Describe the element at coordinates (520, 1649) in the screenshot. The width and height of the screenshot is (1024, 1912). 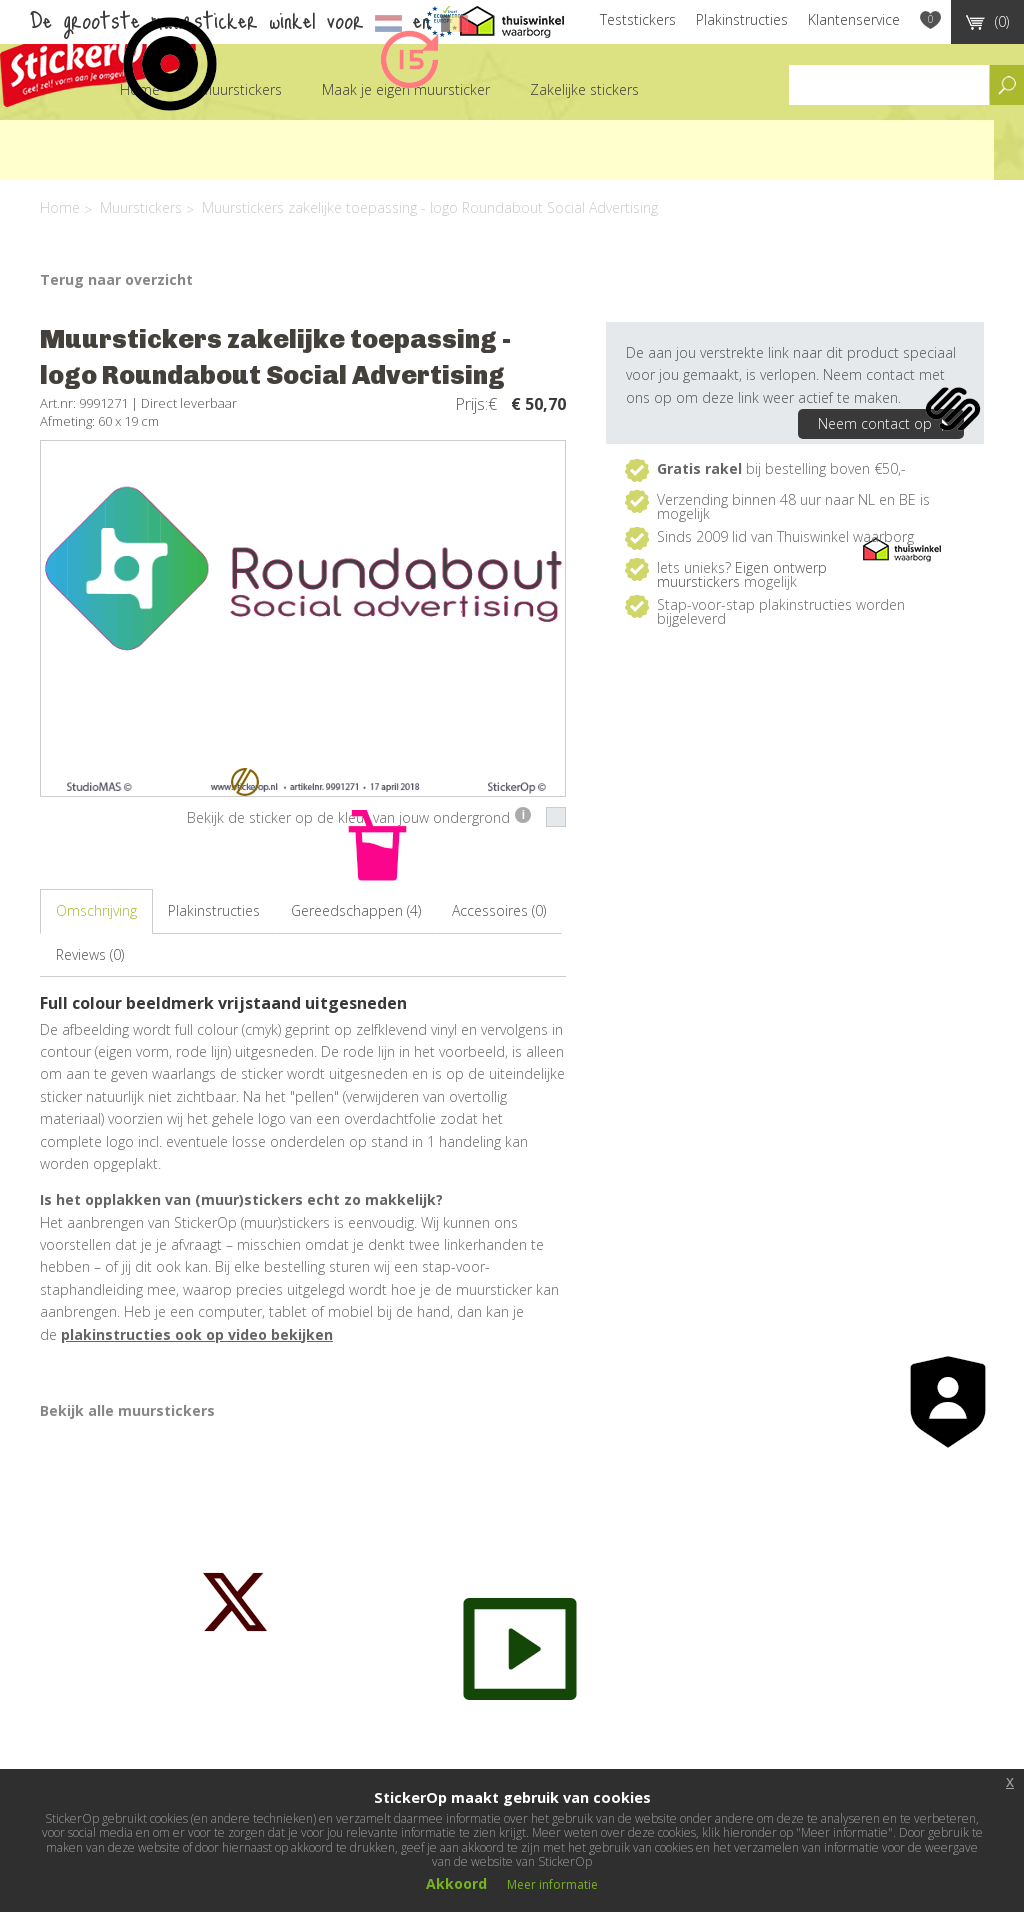
I see `play a video or movie` at that location.